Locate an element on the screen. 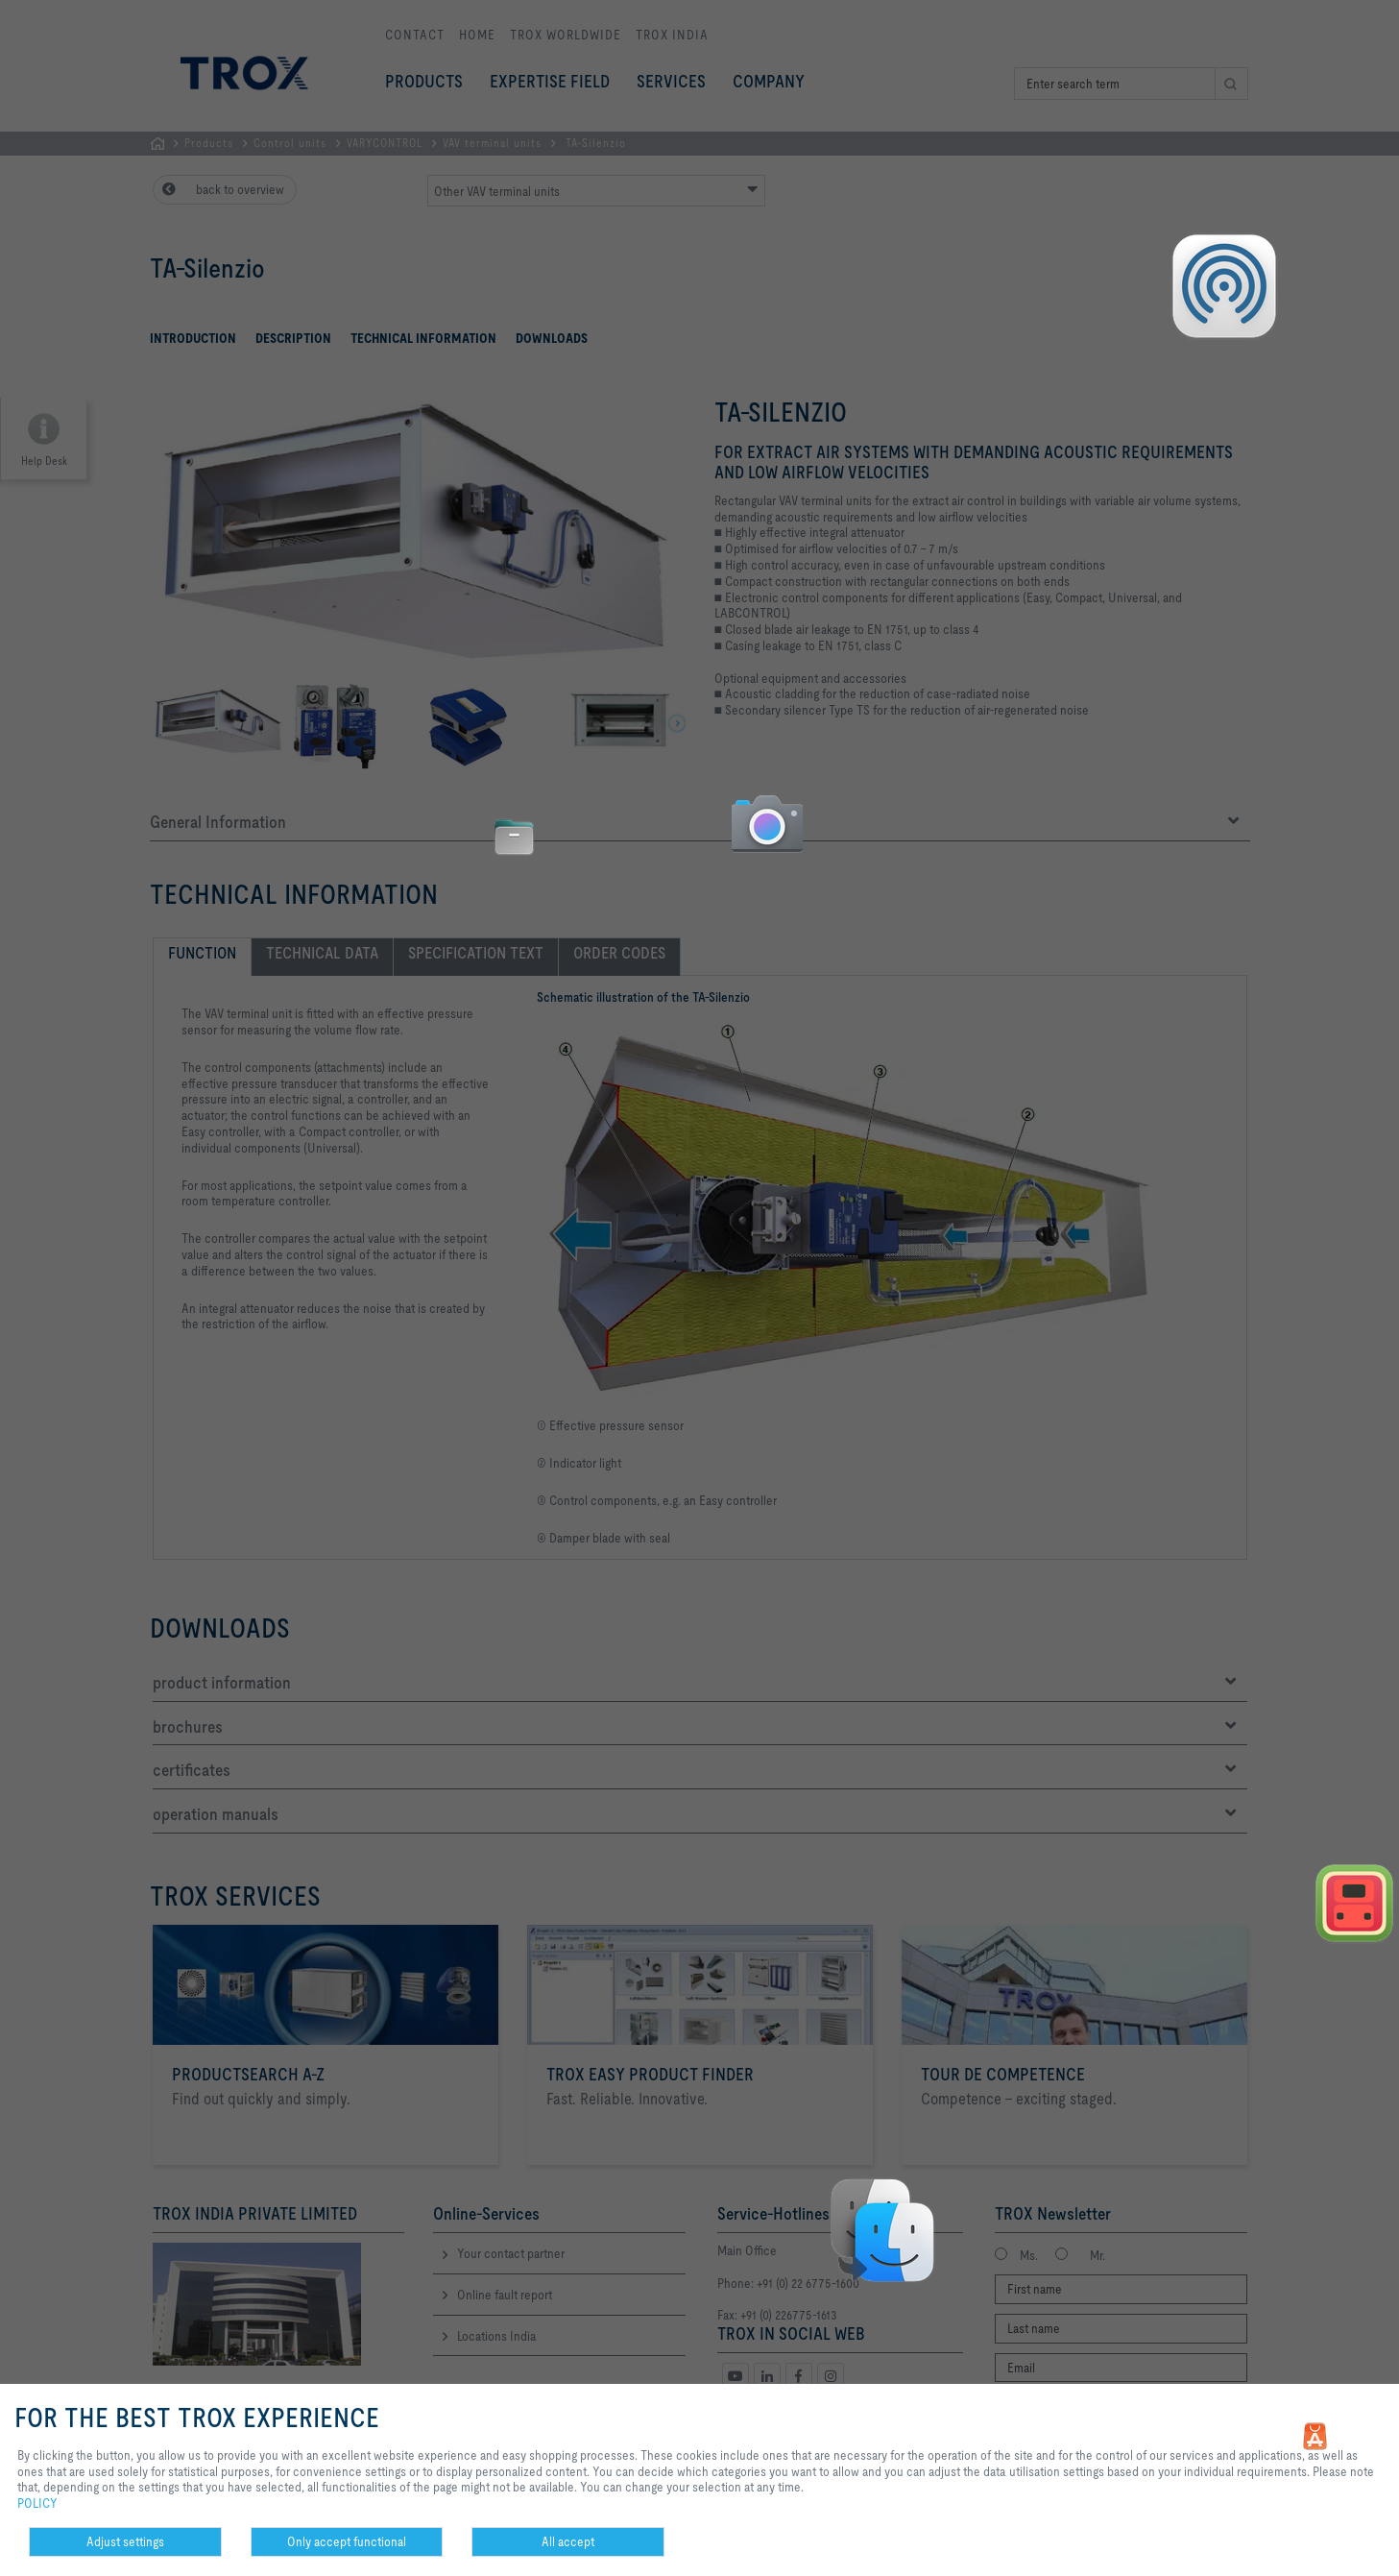 The width and height of the screenshot is (1399, 2576). launch melonDS nintendo DS emulator is located at coordinates (1354, 1903).